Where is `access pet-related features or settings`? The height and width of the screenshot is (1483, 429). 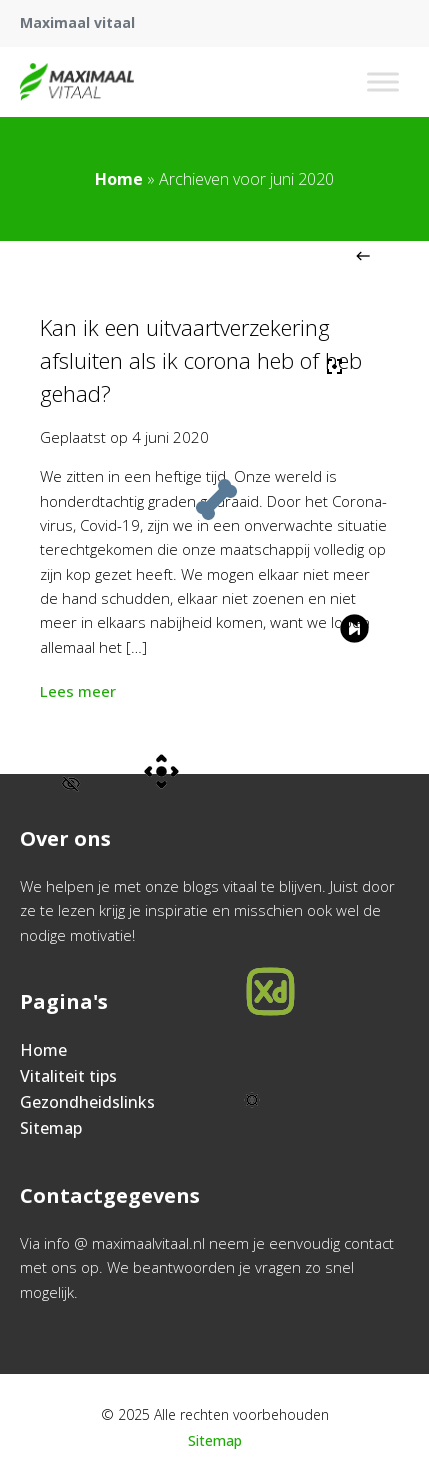
access pet-related features or settings is located at coordinates (216, 499).